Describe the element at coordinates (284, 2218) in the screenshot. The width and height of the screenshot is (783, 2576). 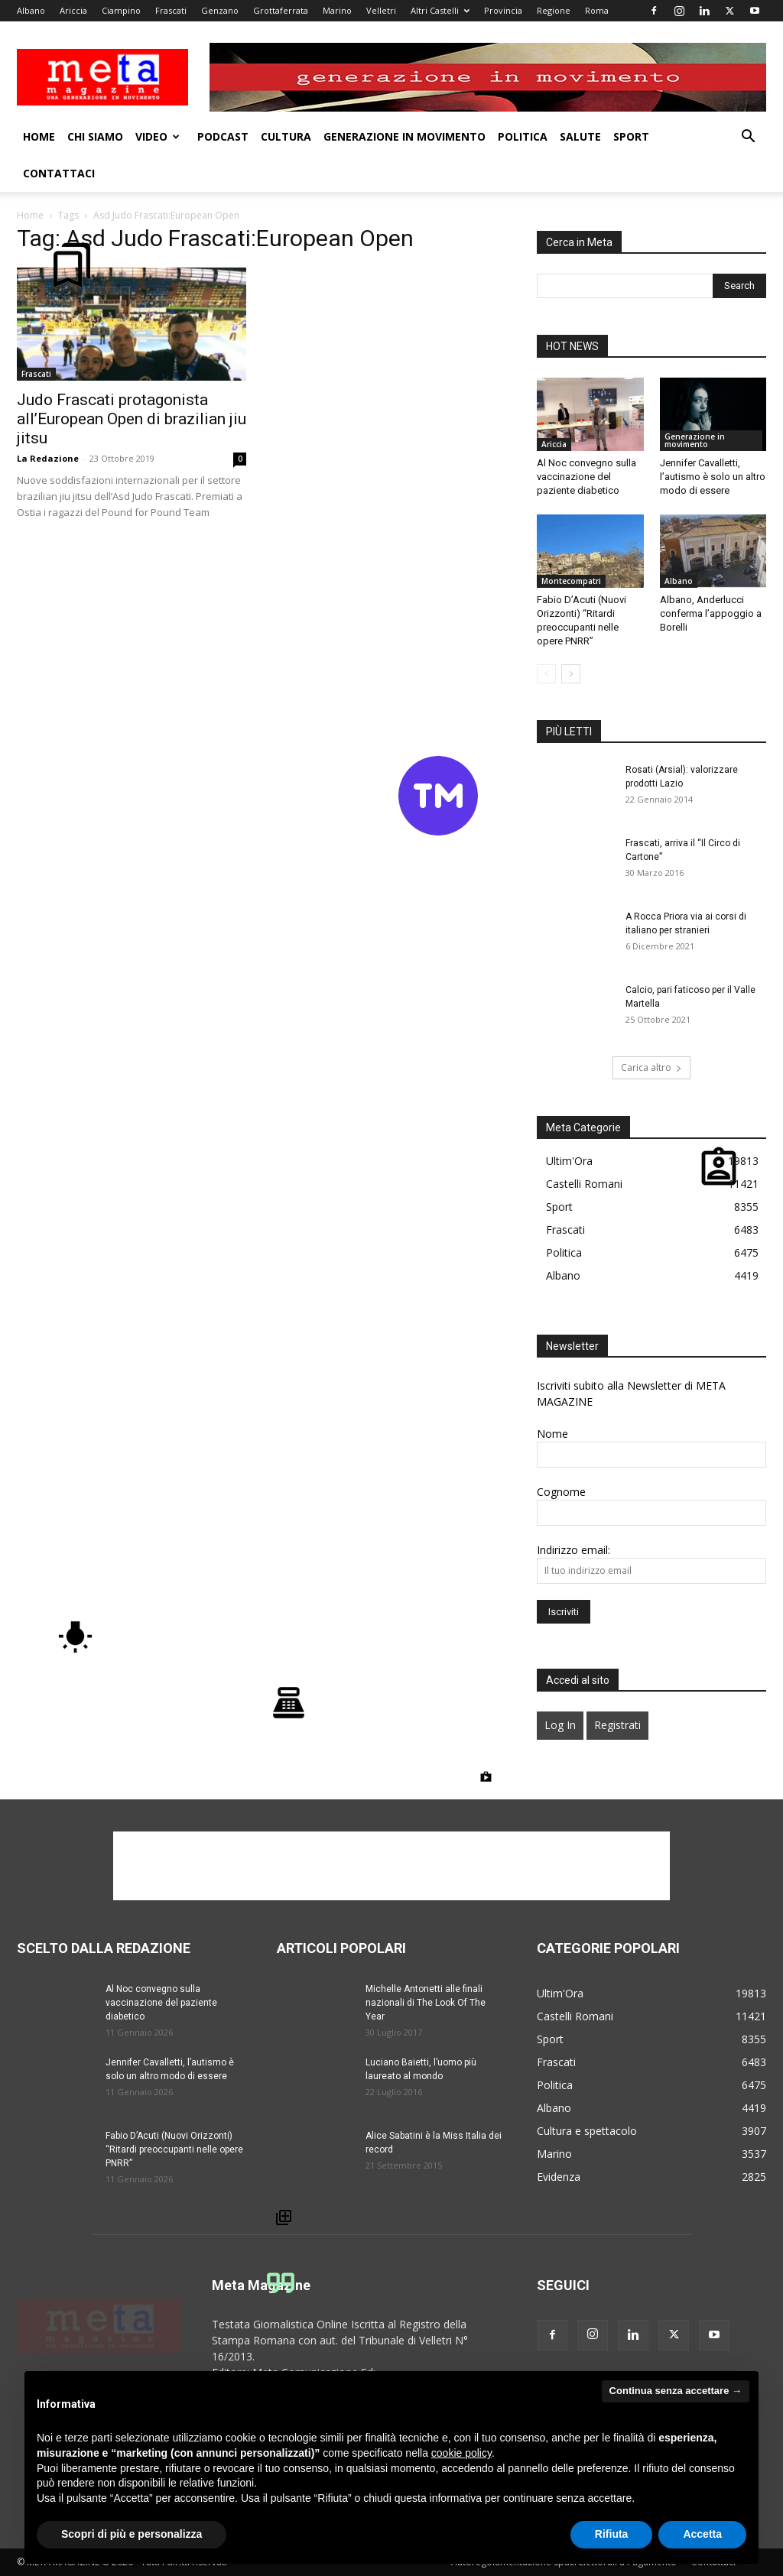
I see `add a new photo to your collection` at that location.